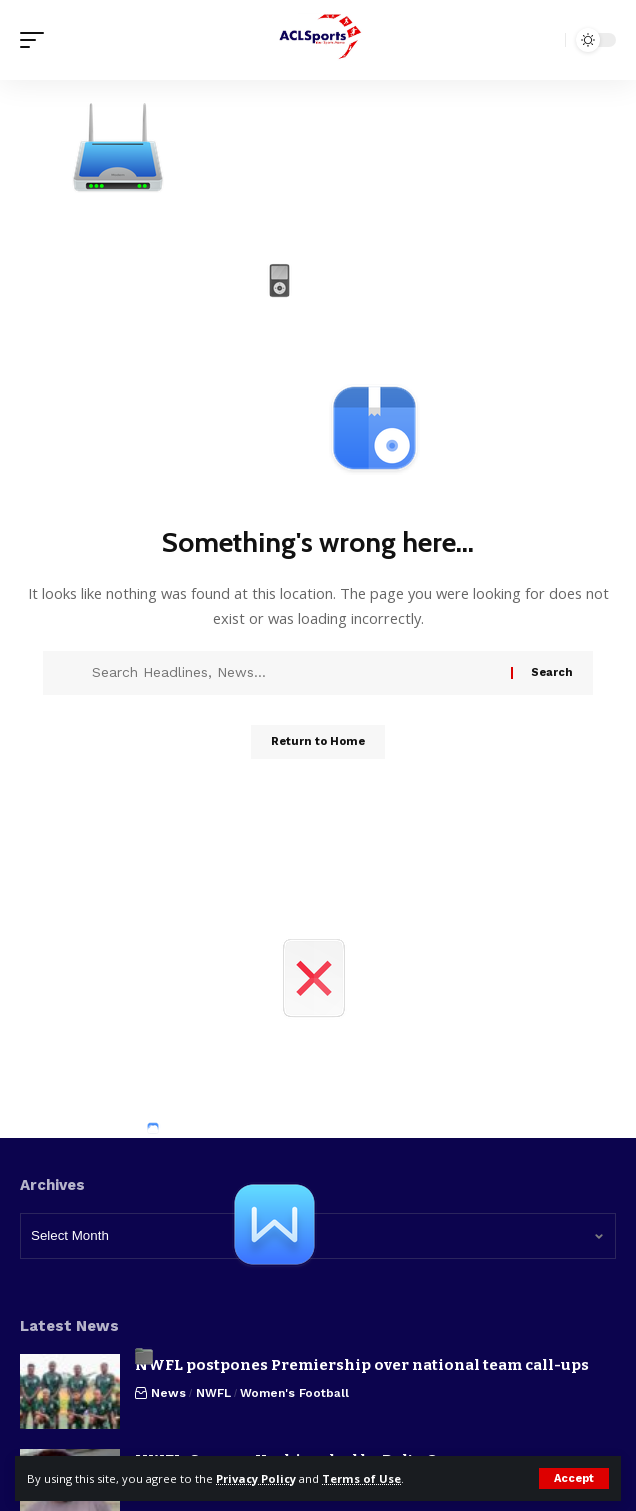  I want to click on open wps office application, so click(274, 1224).